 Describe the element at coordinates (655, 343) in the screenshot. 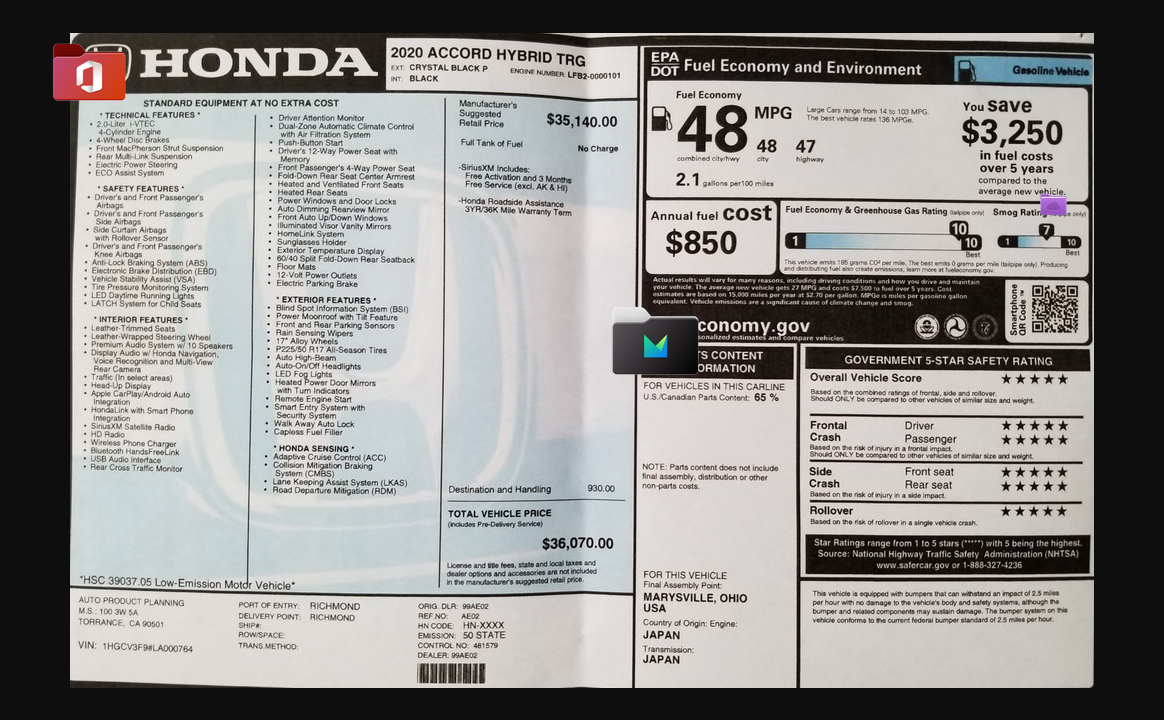

I see `open jetbrains mps project folder` at that location.